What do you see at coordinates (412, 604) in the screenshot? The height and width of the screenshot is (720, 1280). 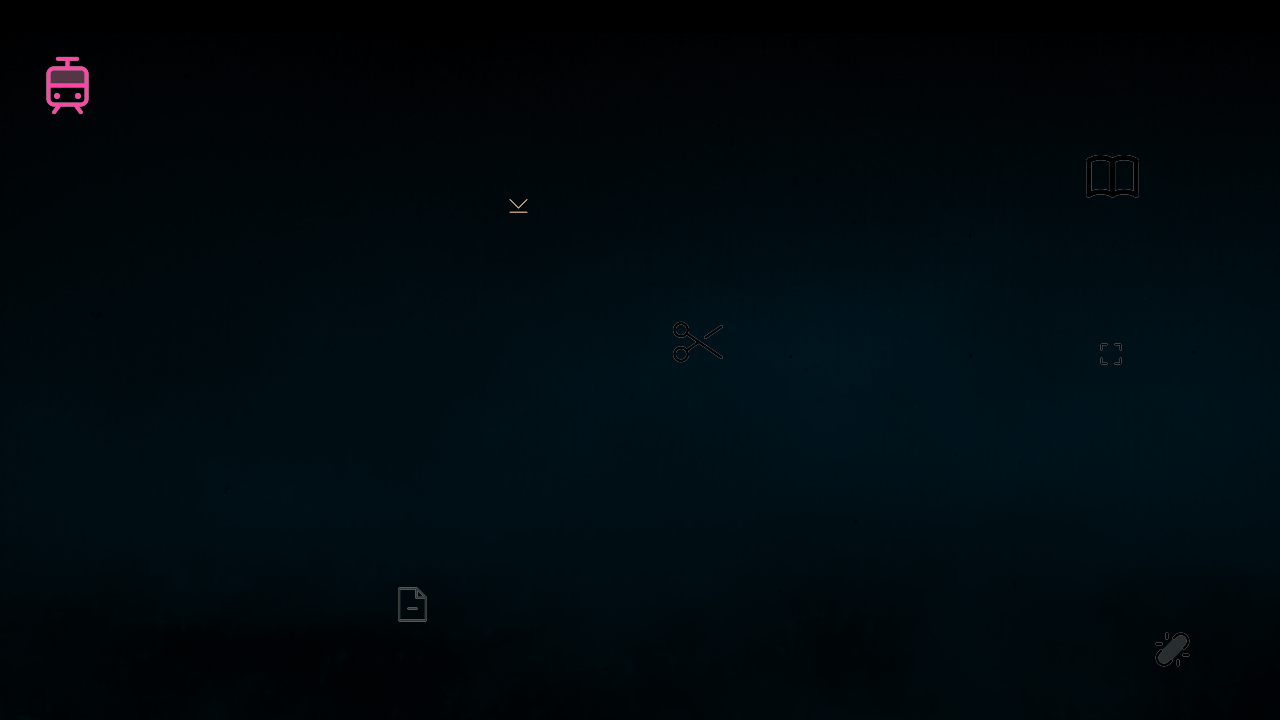 I see `remove a file or document` at bounding box center [412, 604].